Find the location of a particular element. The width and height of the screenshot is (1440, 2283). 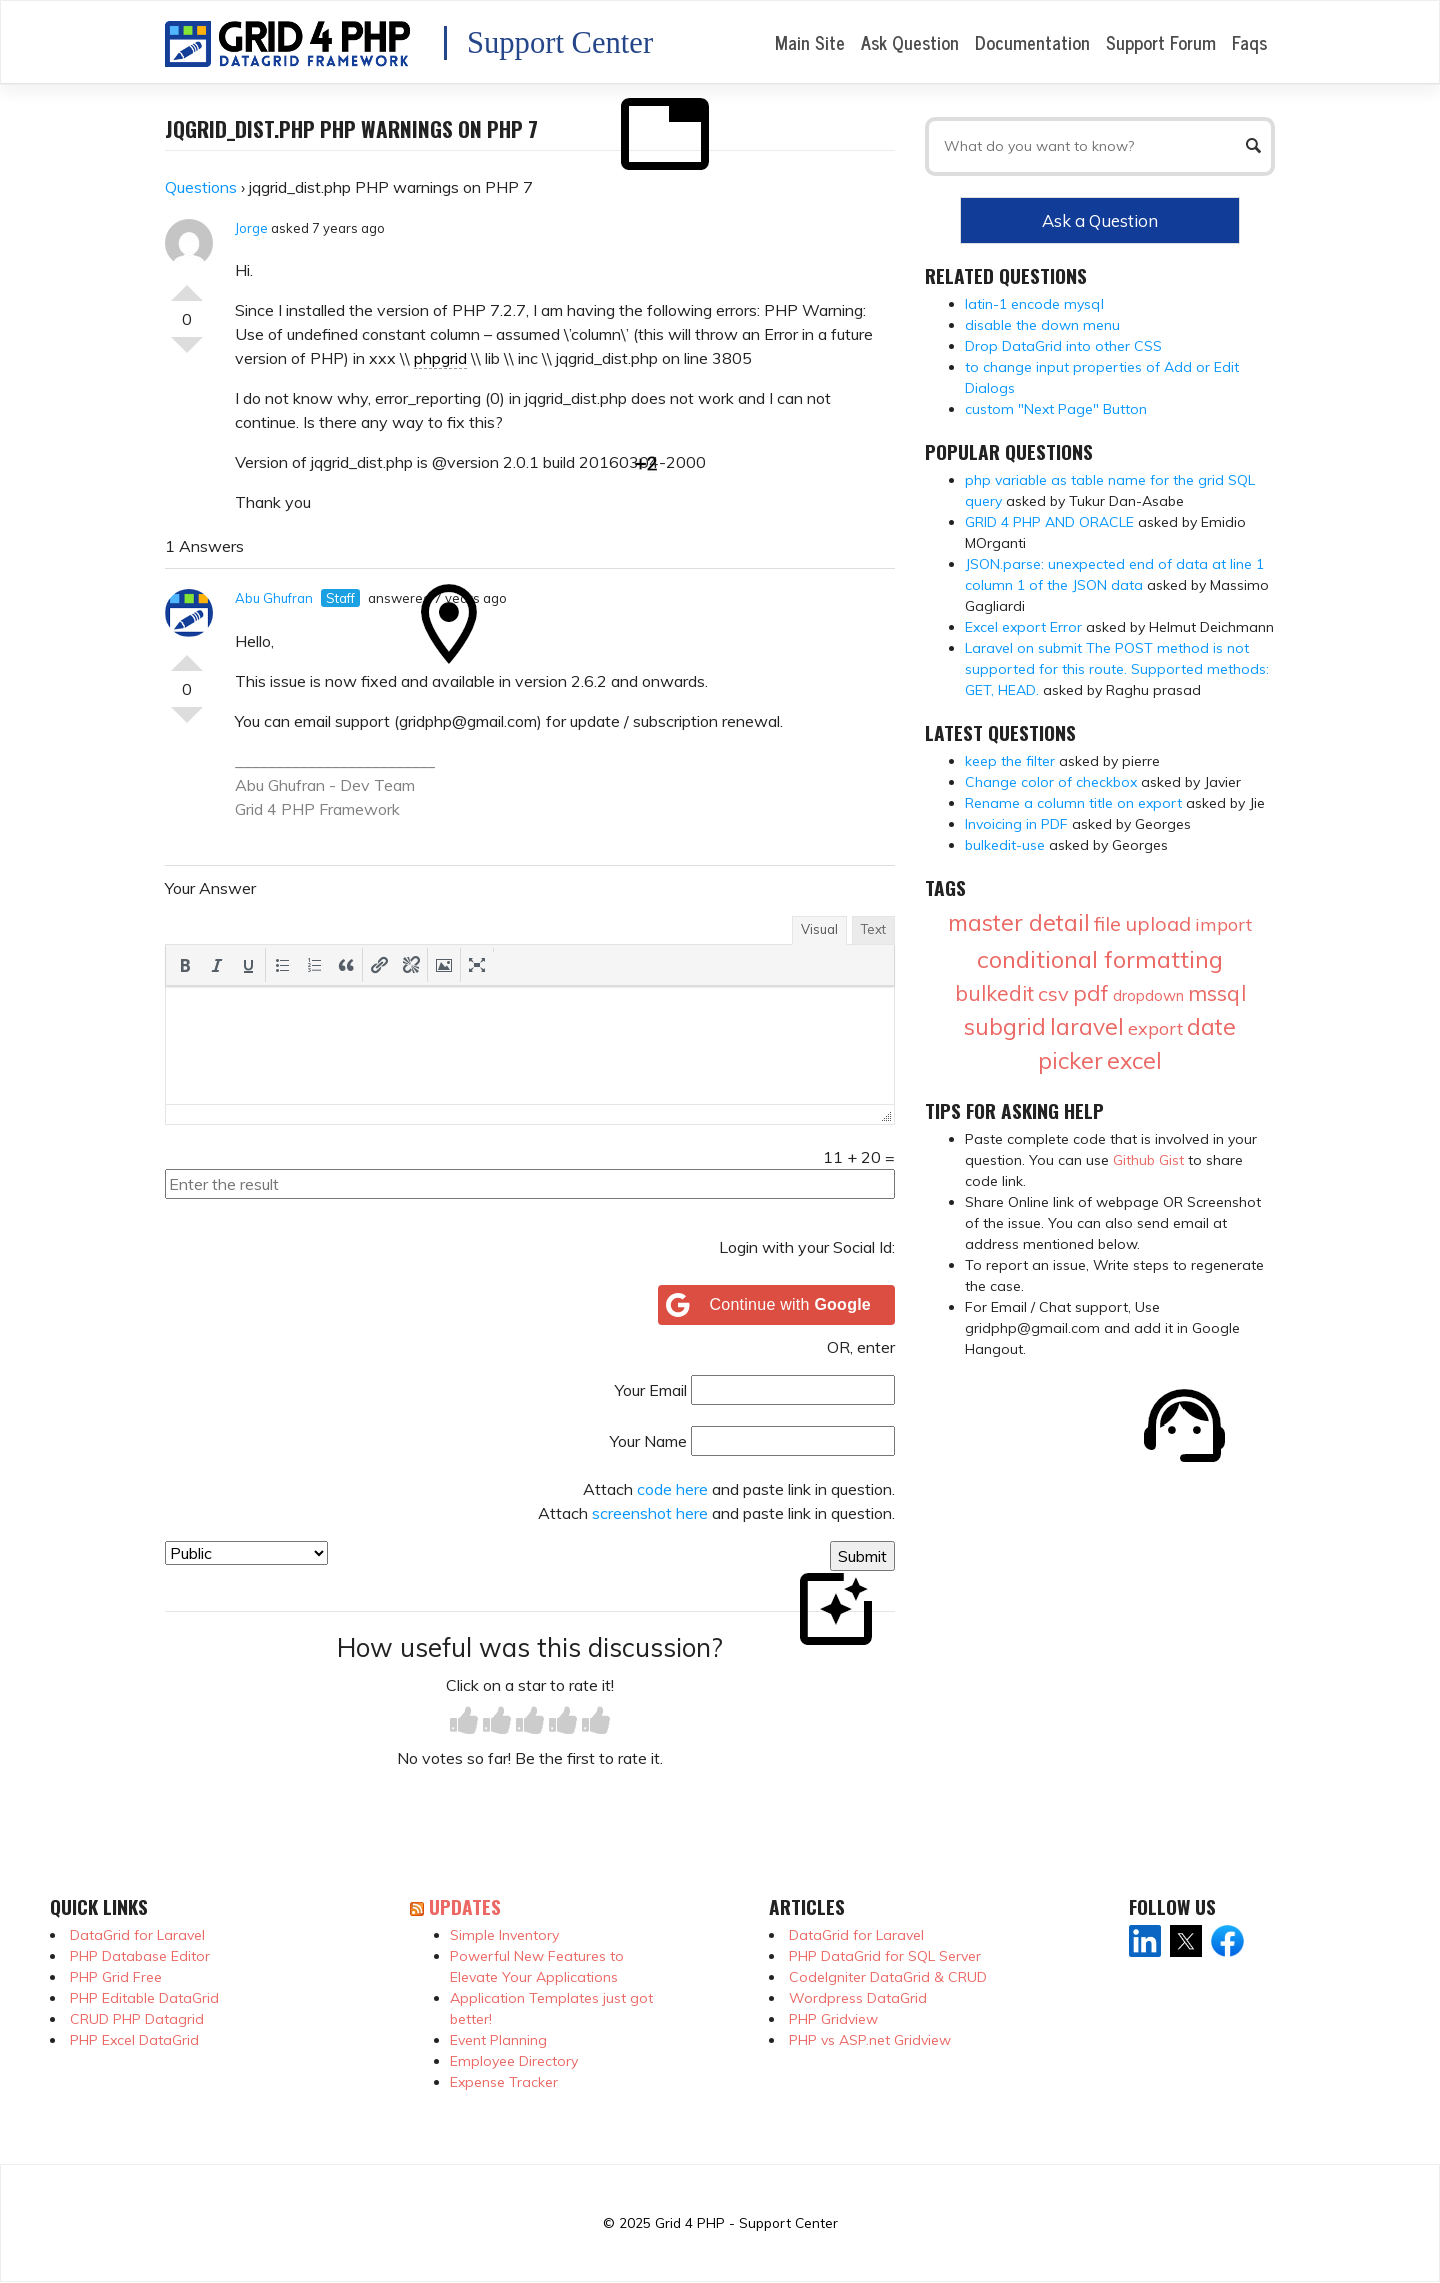

apply a filter or effect to a photo is located at coordinates (836, 1609).